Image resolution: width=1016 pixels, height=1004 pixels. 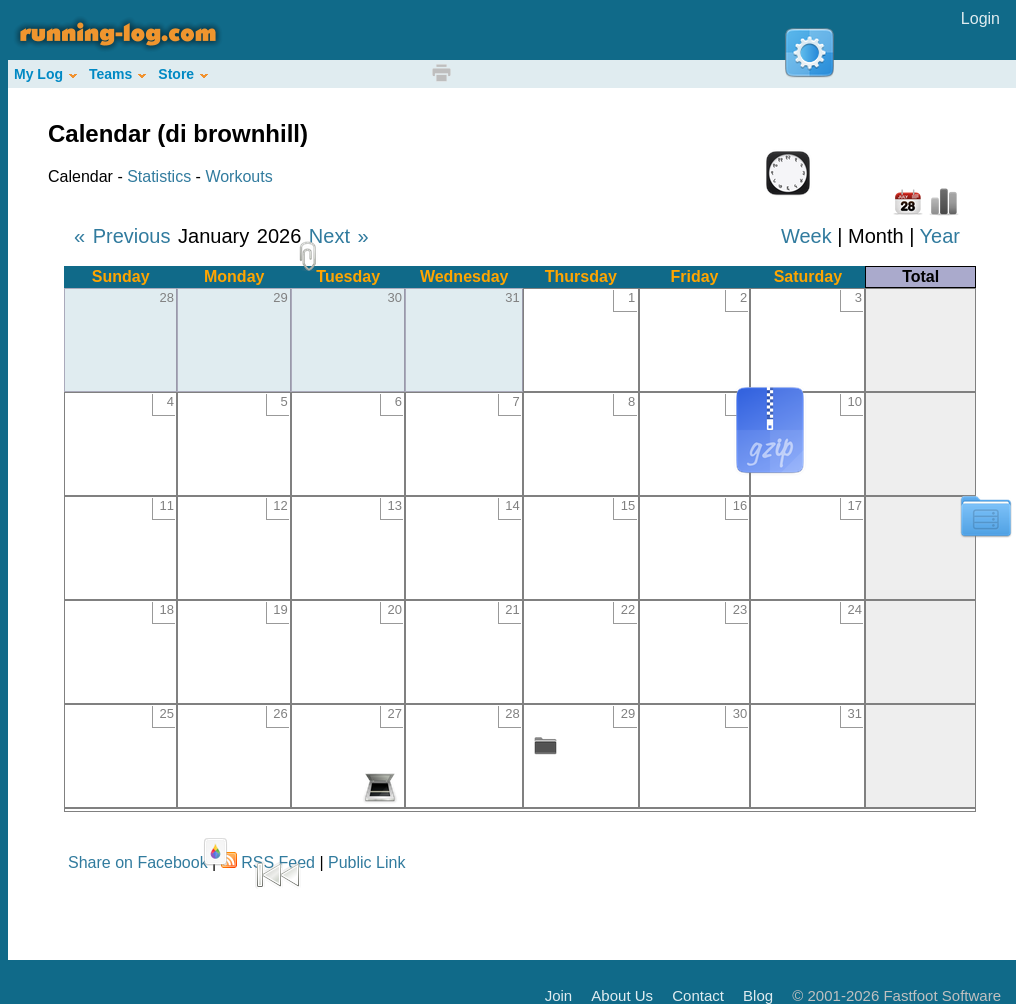 What do you see at coordinates (307, 255) in the screenshot?
I see `indicates an email has an attachment` at bounding box center [307, 255].